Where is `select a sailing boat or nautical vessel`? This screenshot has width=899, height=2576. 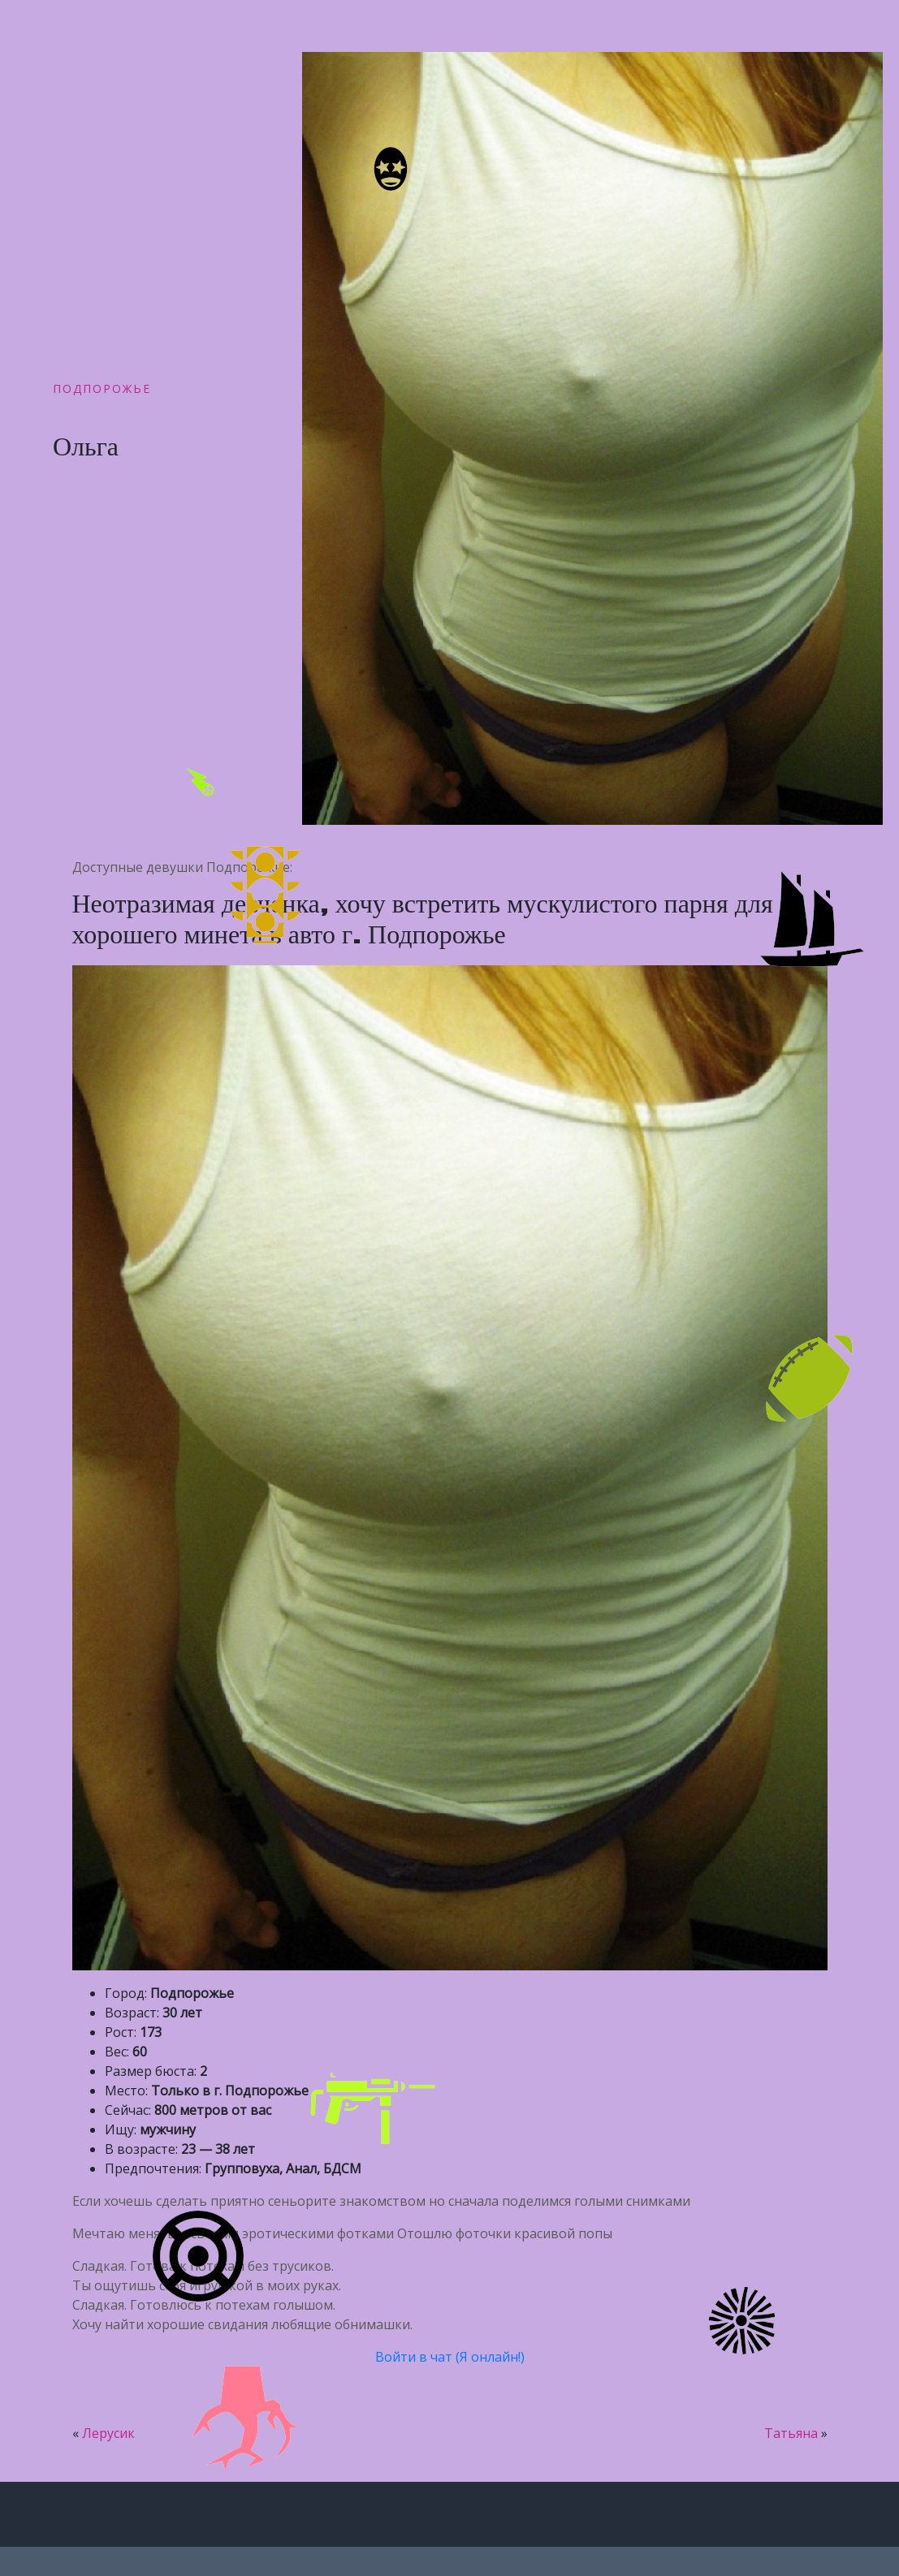
select a sailing boat or nautical vessel is located at coordinates (812, 919).